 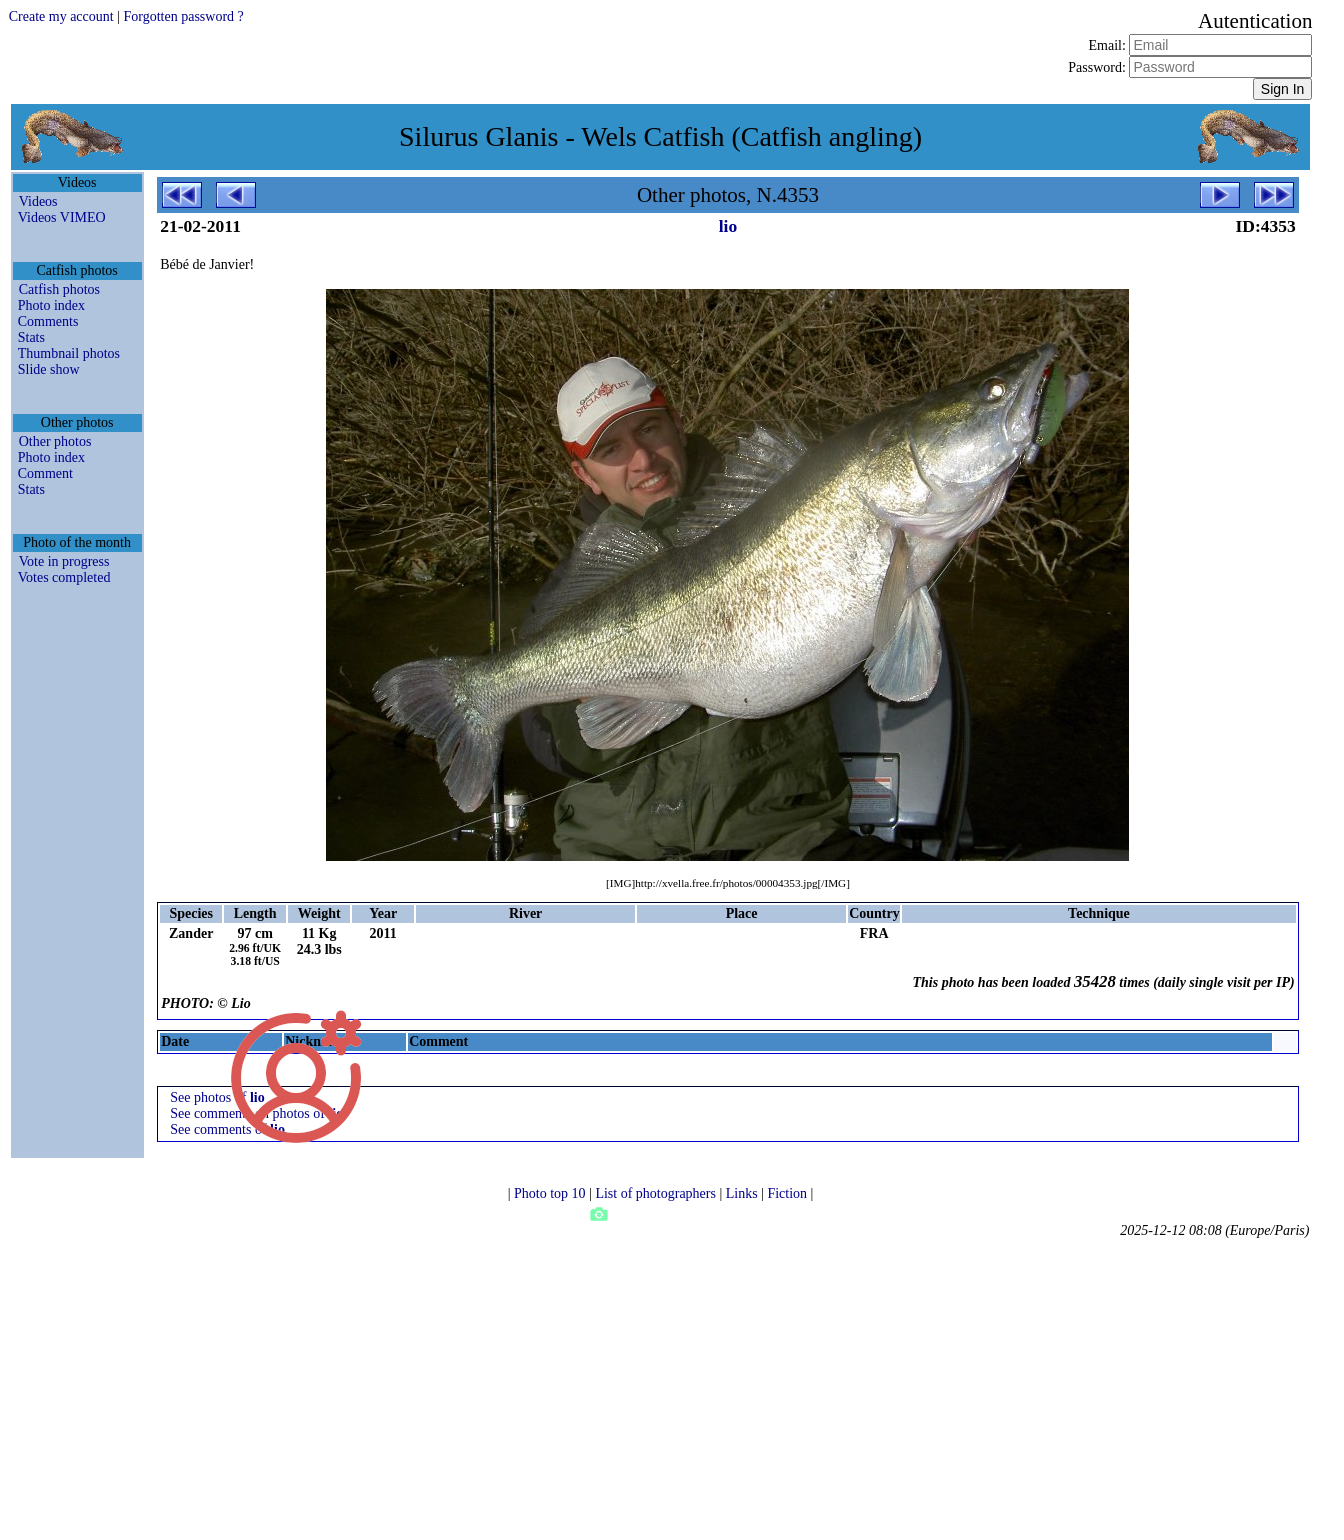 What do you see at coordinates (296, 1078) in the screenshot?
I see `access user profile settings` at bounding box center [296, 1078].